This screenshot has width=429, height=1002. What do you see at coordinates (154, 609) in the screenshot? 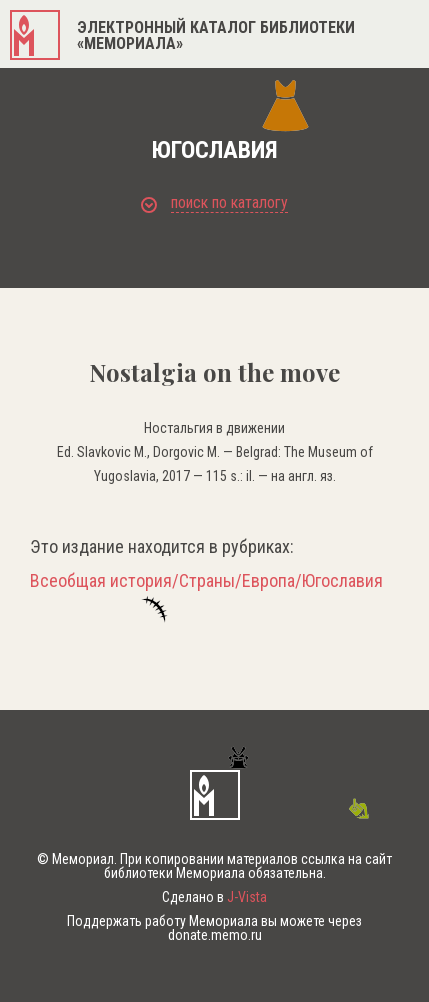
I see `indicates damage or injury status in a game` at bounding box center [154, 609].